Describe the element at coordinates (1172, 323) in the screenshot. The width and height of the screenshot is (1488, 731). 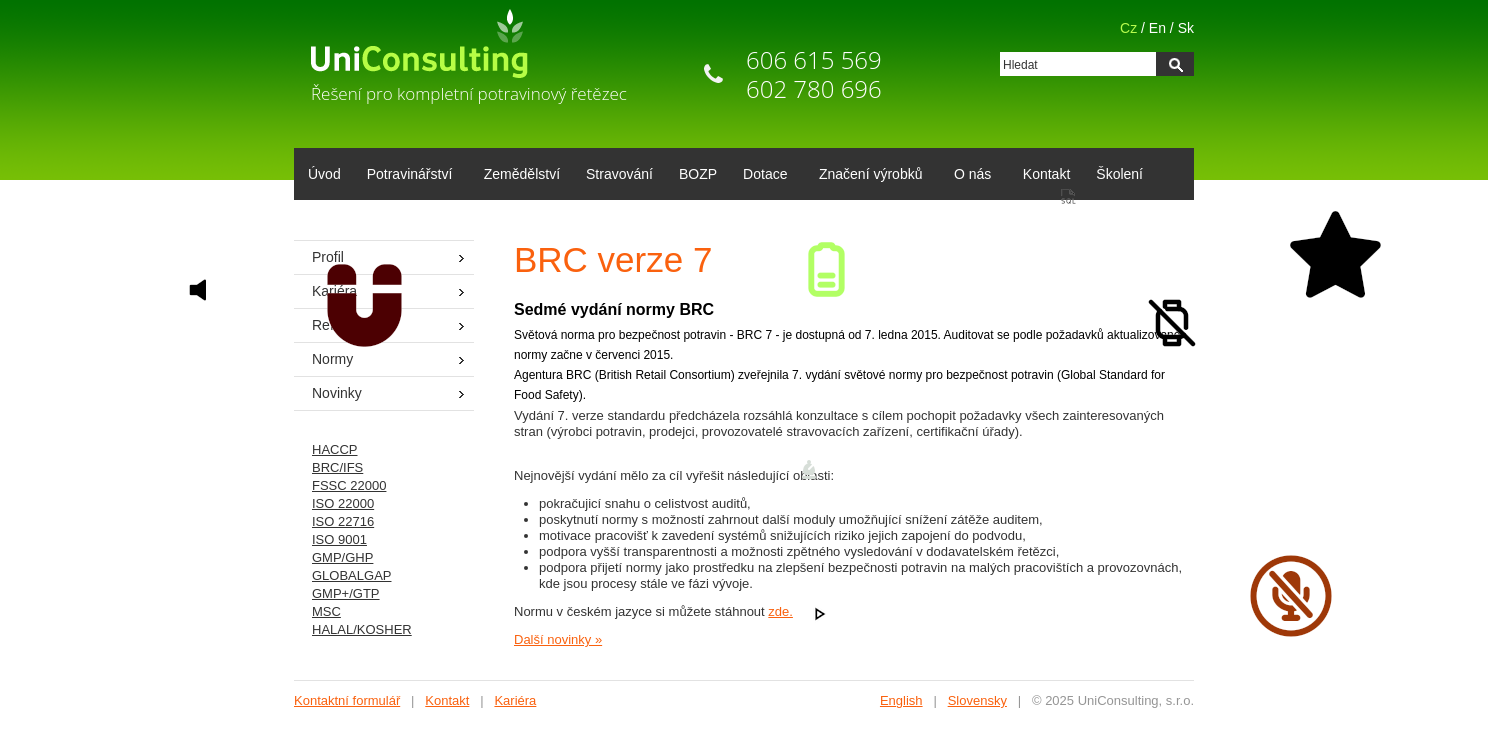
I see `smartwatch disconnected or unavailable` at that location.